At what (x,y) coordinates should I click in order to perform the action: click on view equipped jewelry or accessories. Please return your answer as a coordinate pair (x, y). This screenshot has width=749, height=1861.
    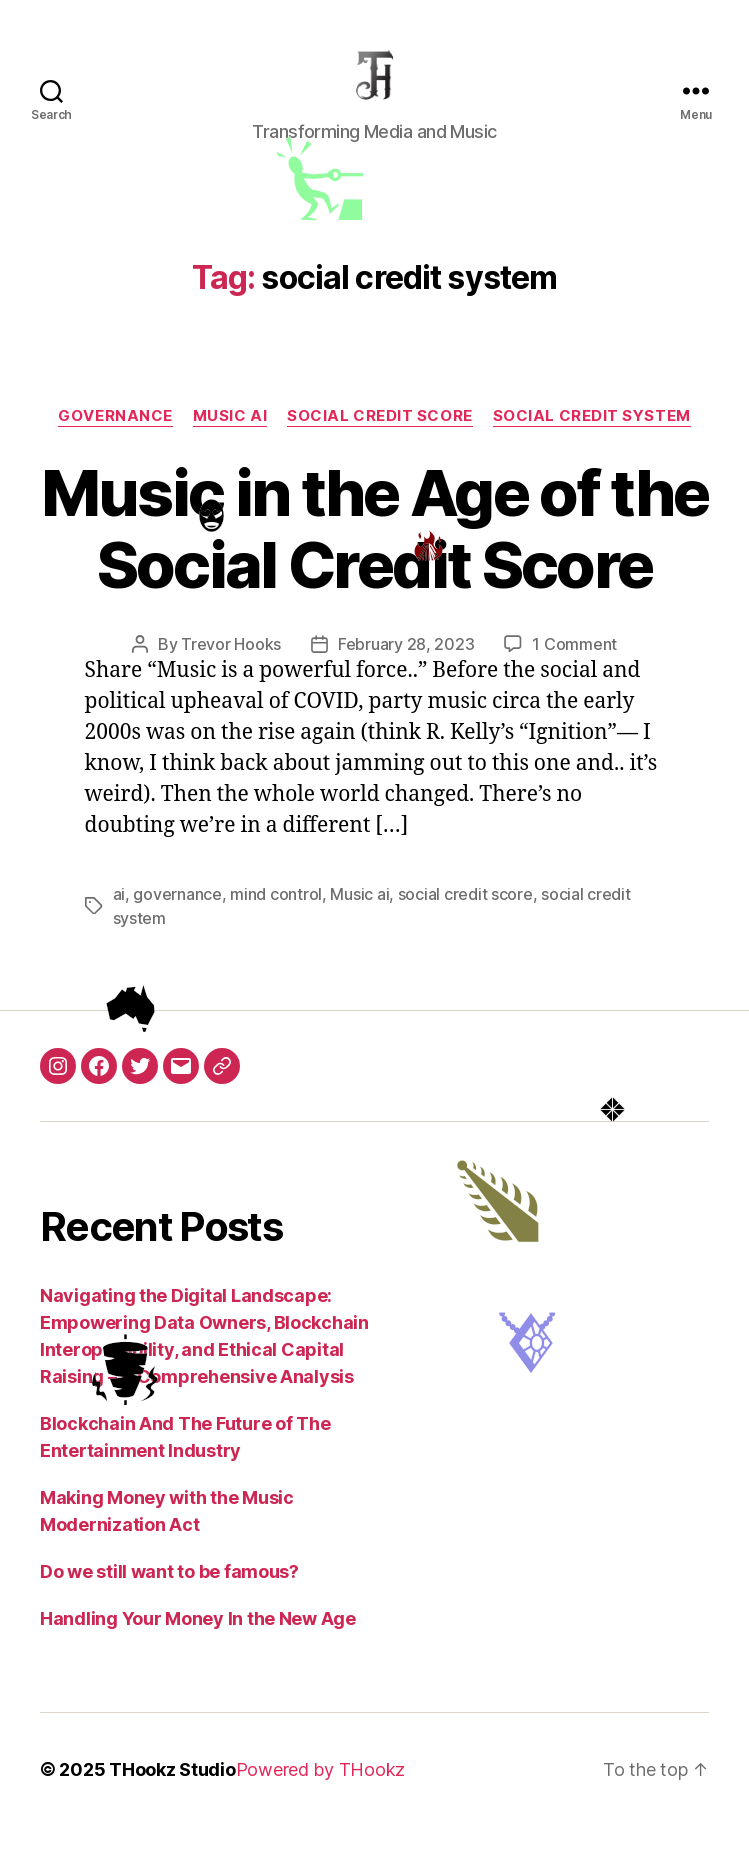
    Looking at the image, I should click on (529, 1343).